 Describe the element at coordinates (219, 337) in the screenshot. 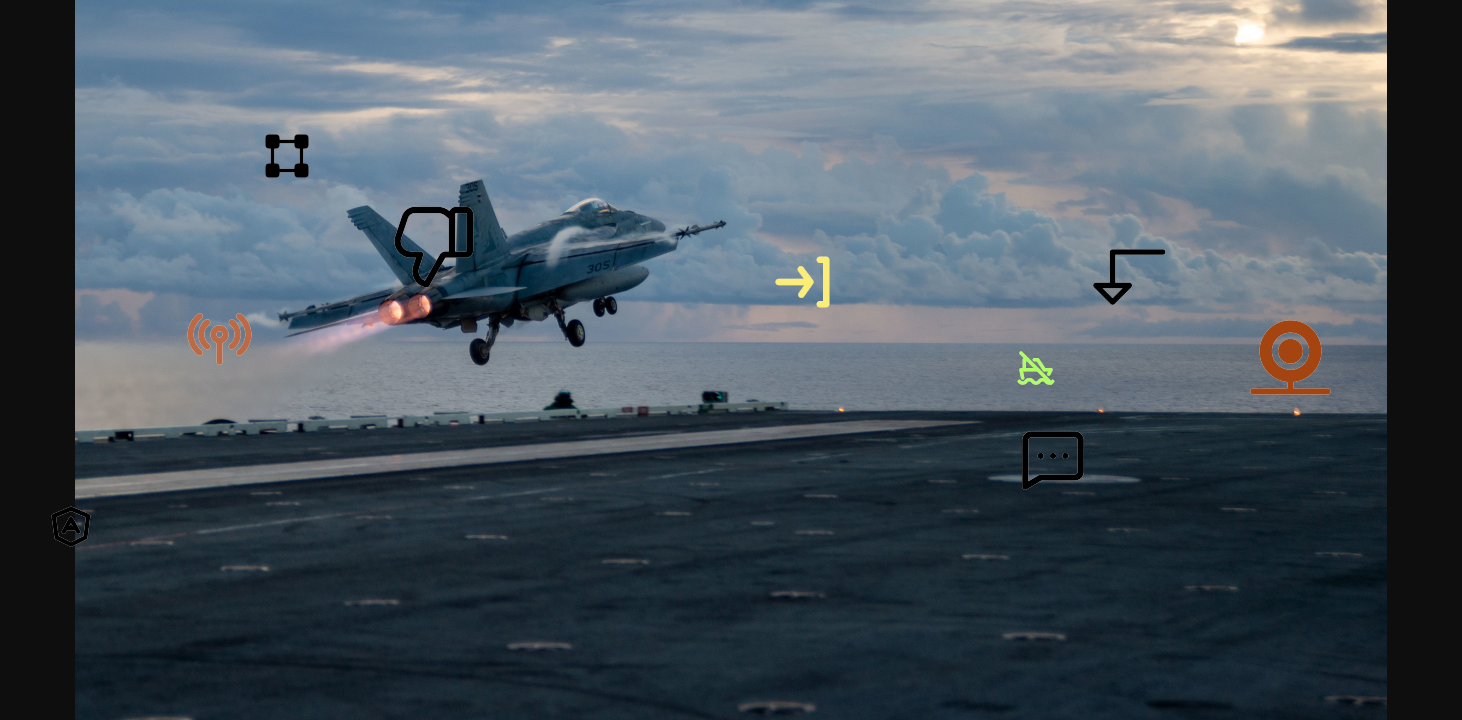

I see `access radio or audio streaming` at that location.